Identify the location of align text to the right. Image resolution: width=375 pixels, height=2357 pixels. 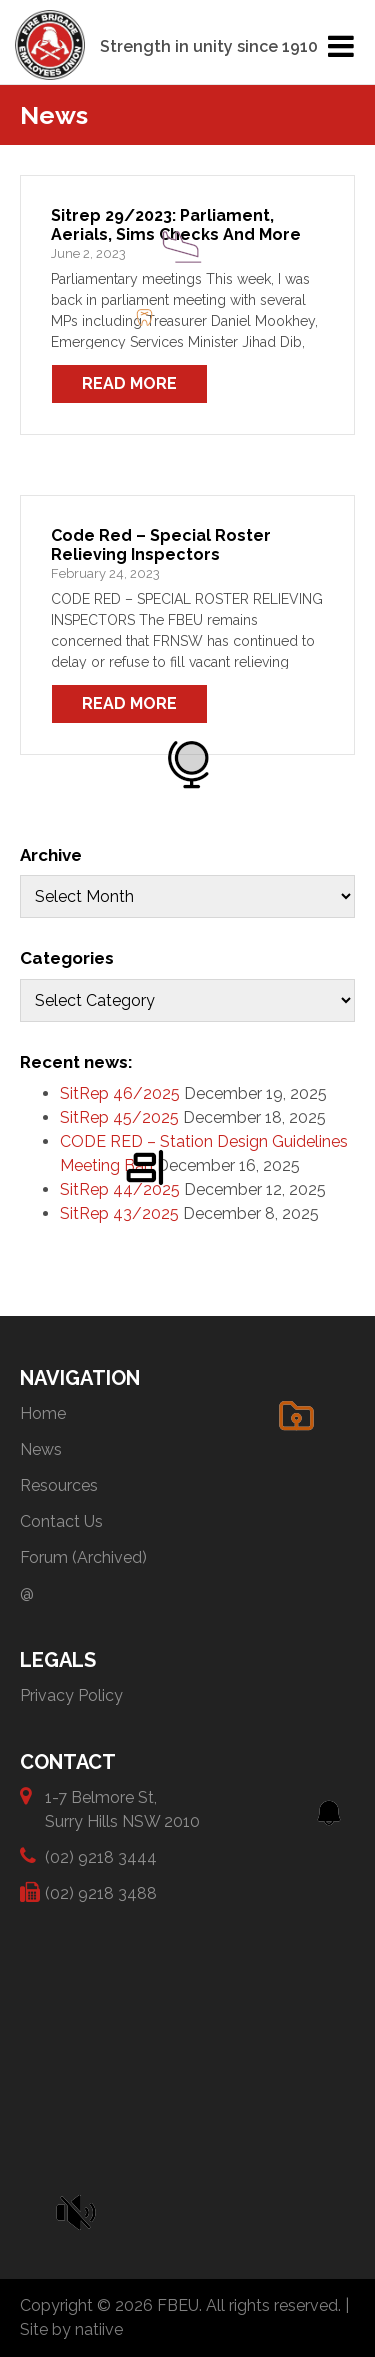
(145, 1167).